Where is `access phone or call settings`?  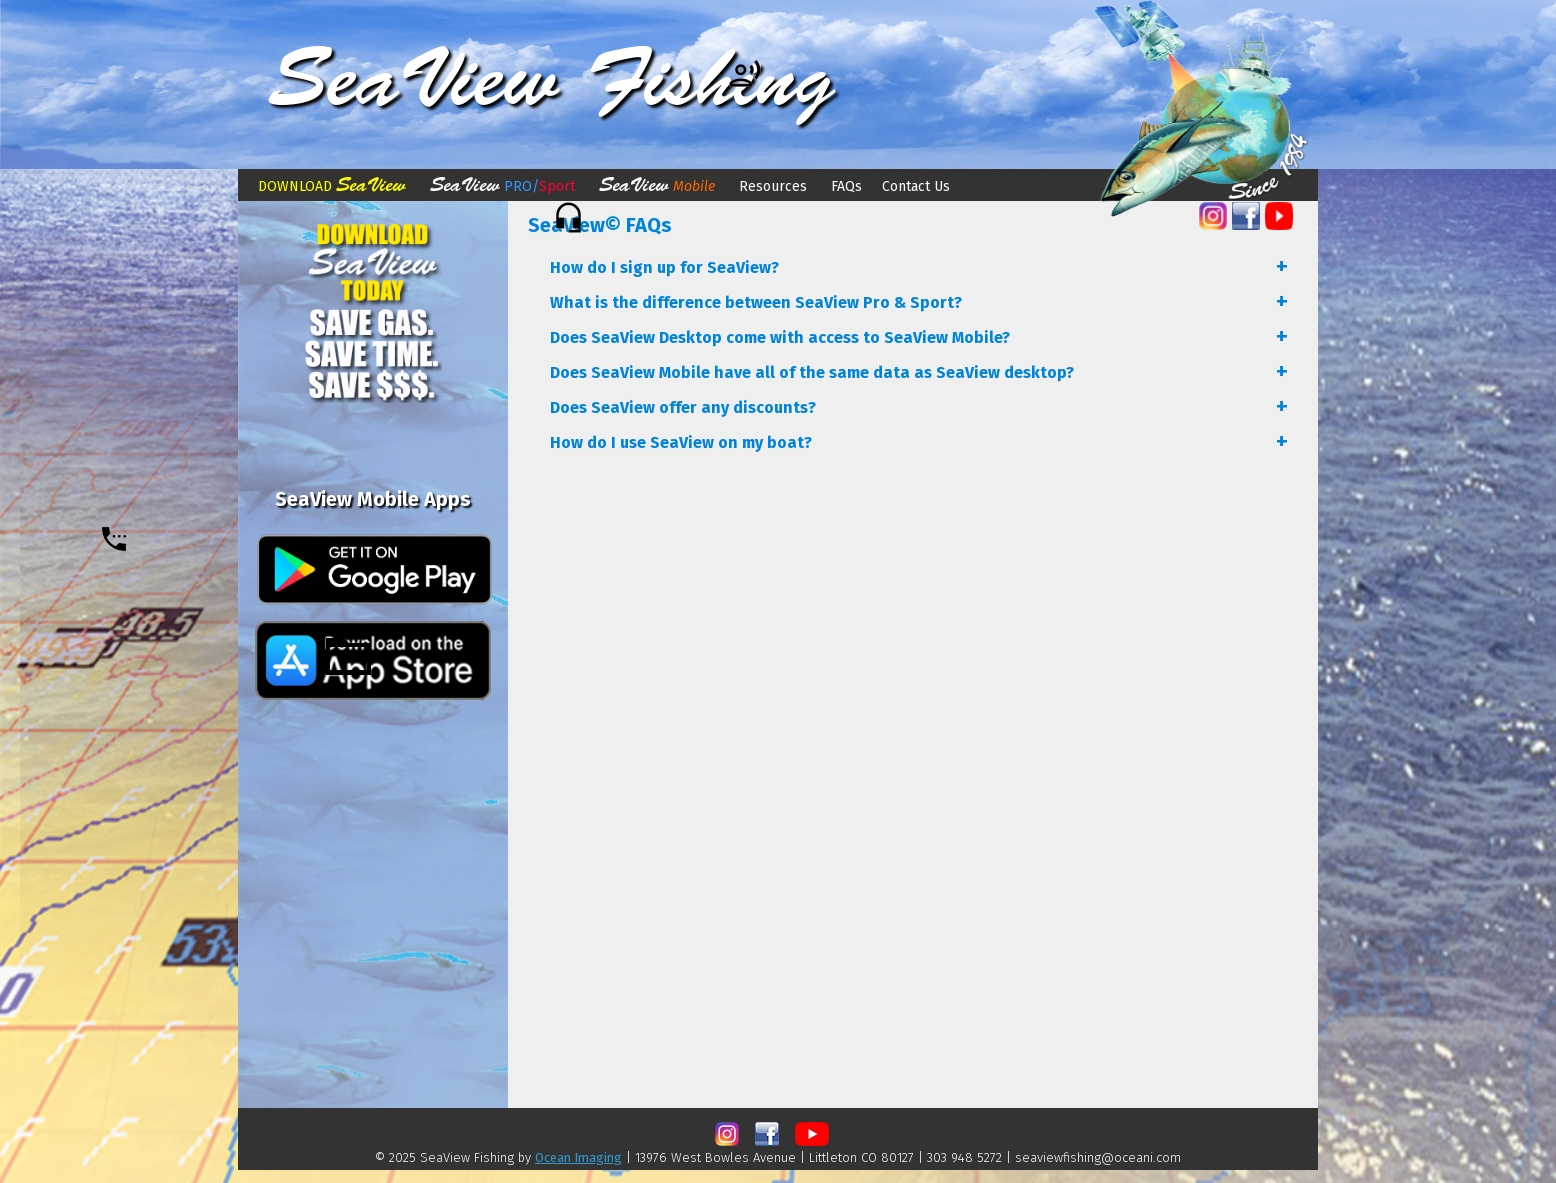
access phone or call settings is located at coordinates (114, 539).